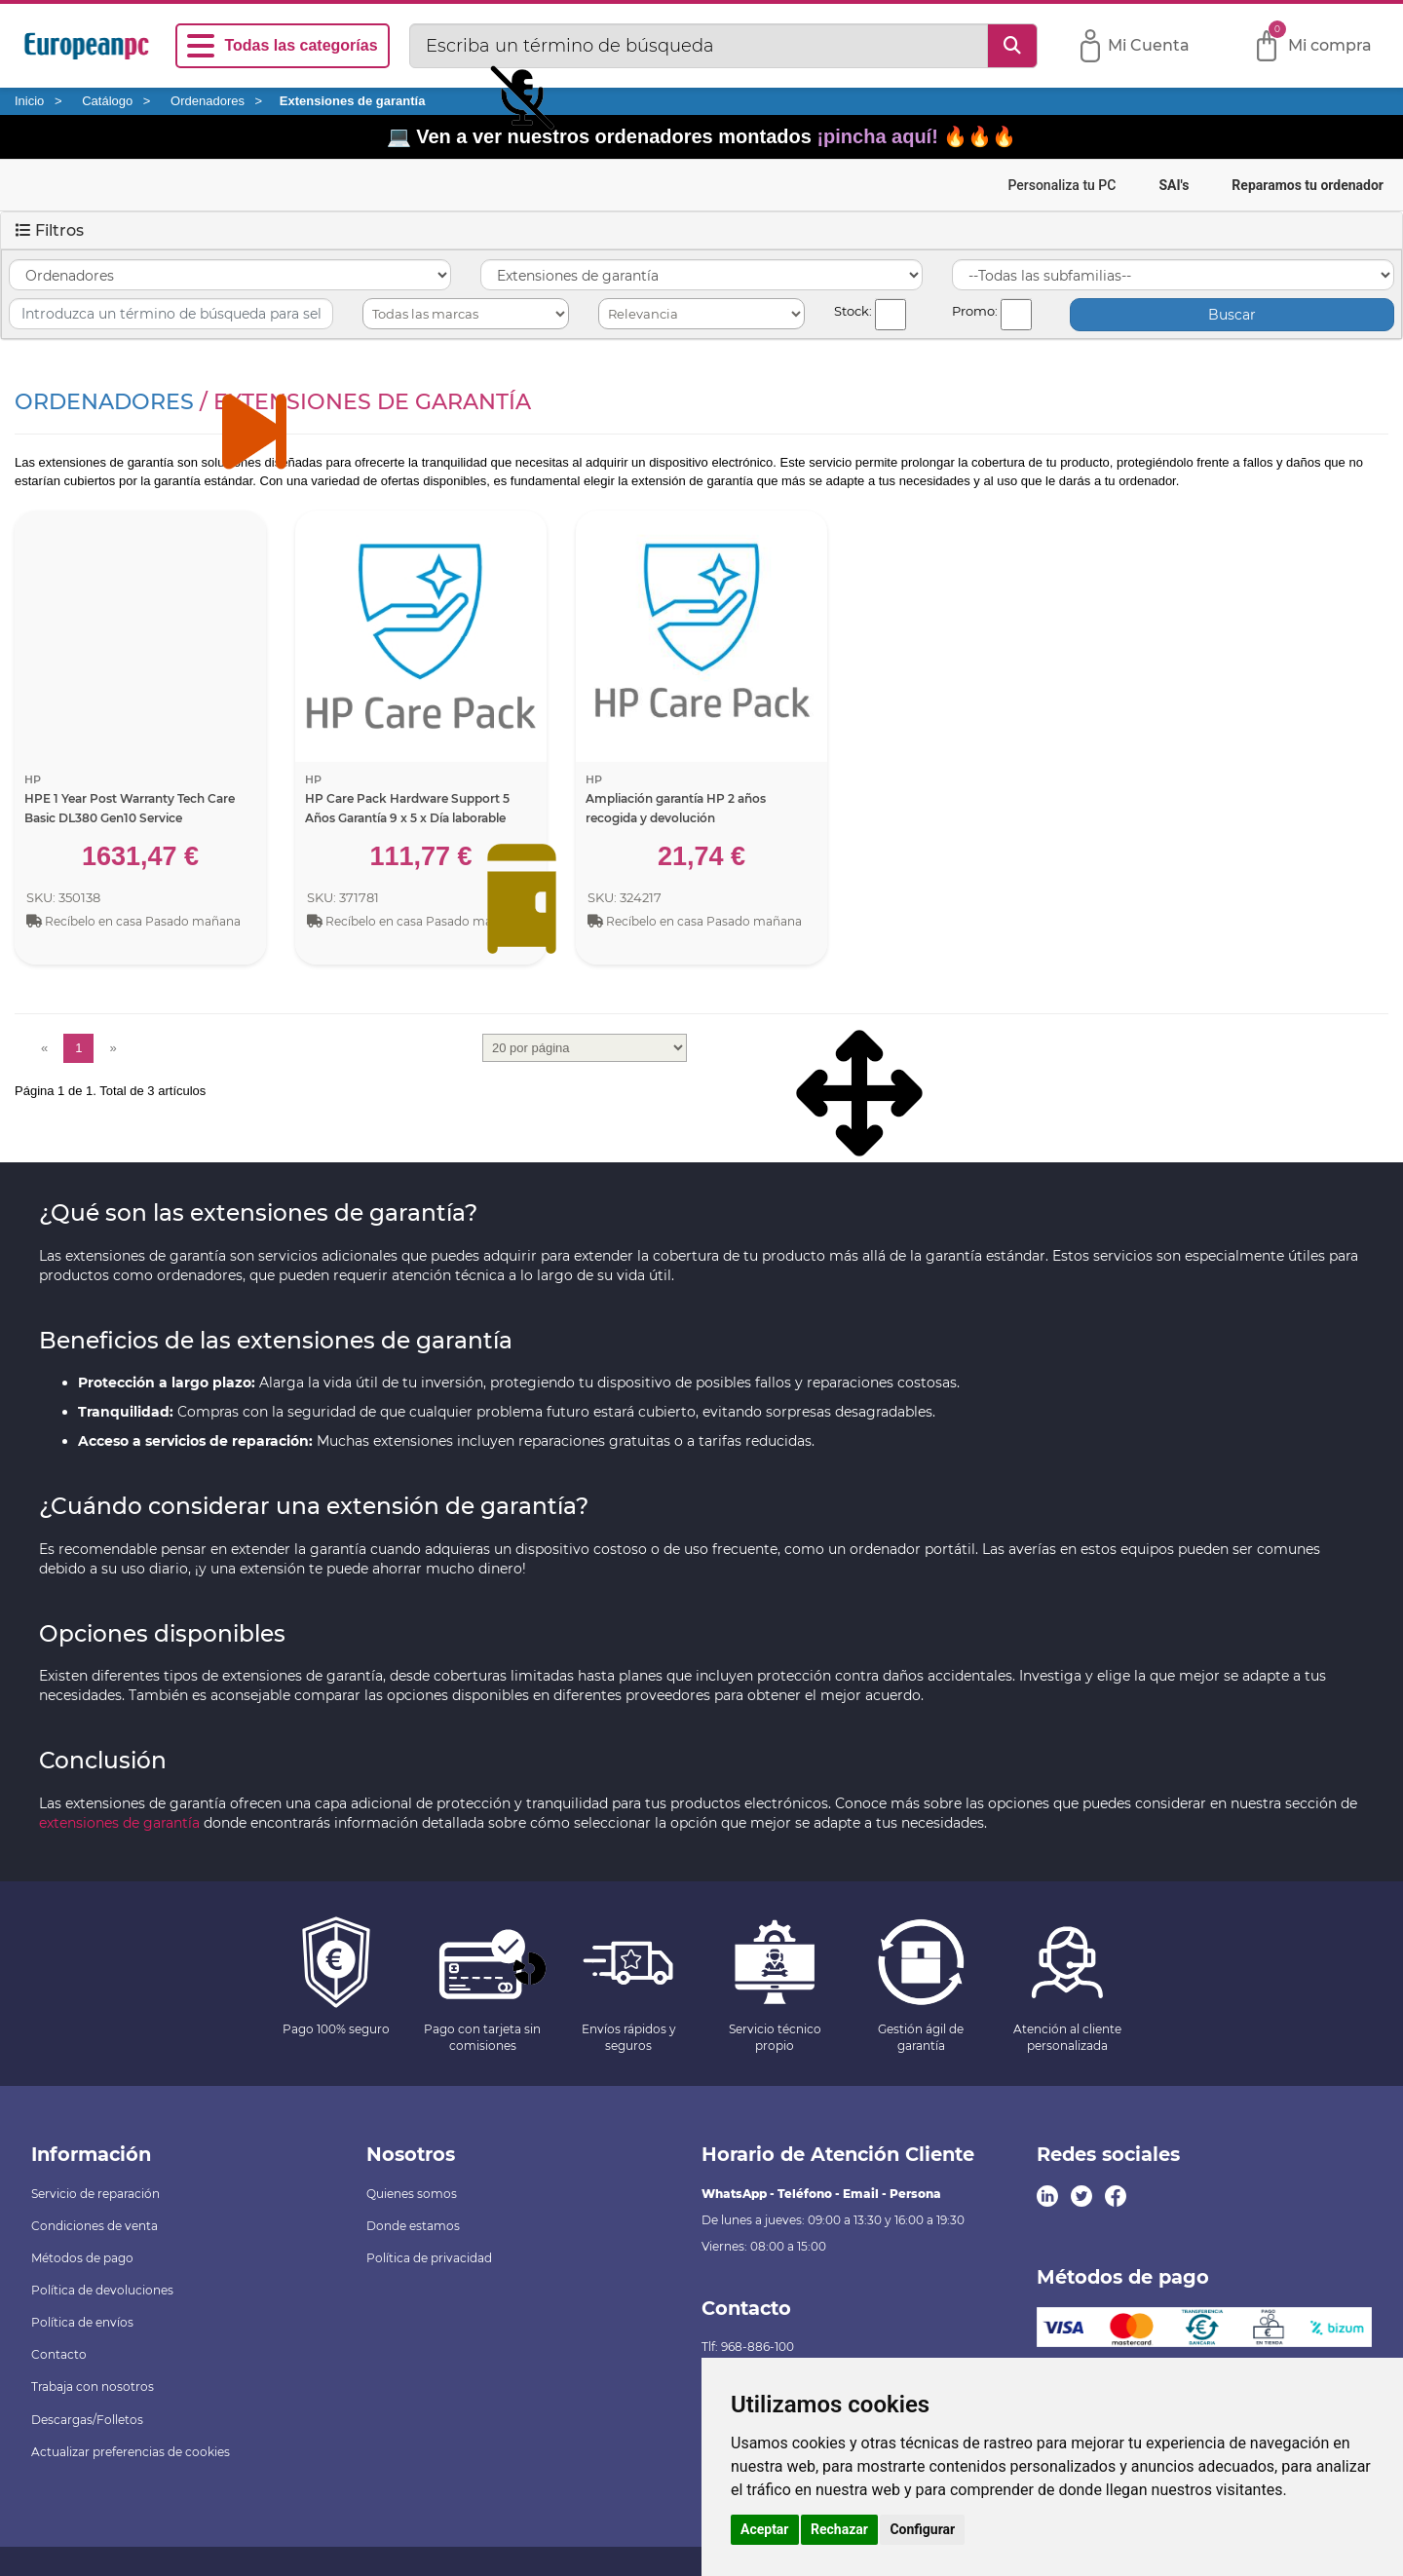  Describe the element at coordinates (521, 898) in the screenshot. I see `locate nearby portable restrooms` at that location.